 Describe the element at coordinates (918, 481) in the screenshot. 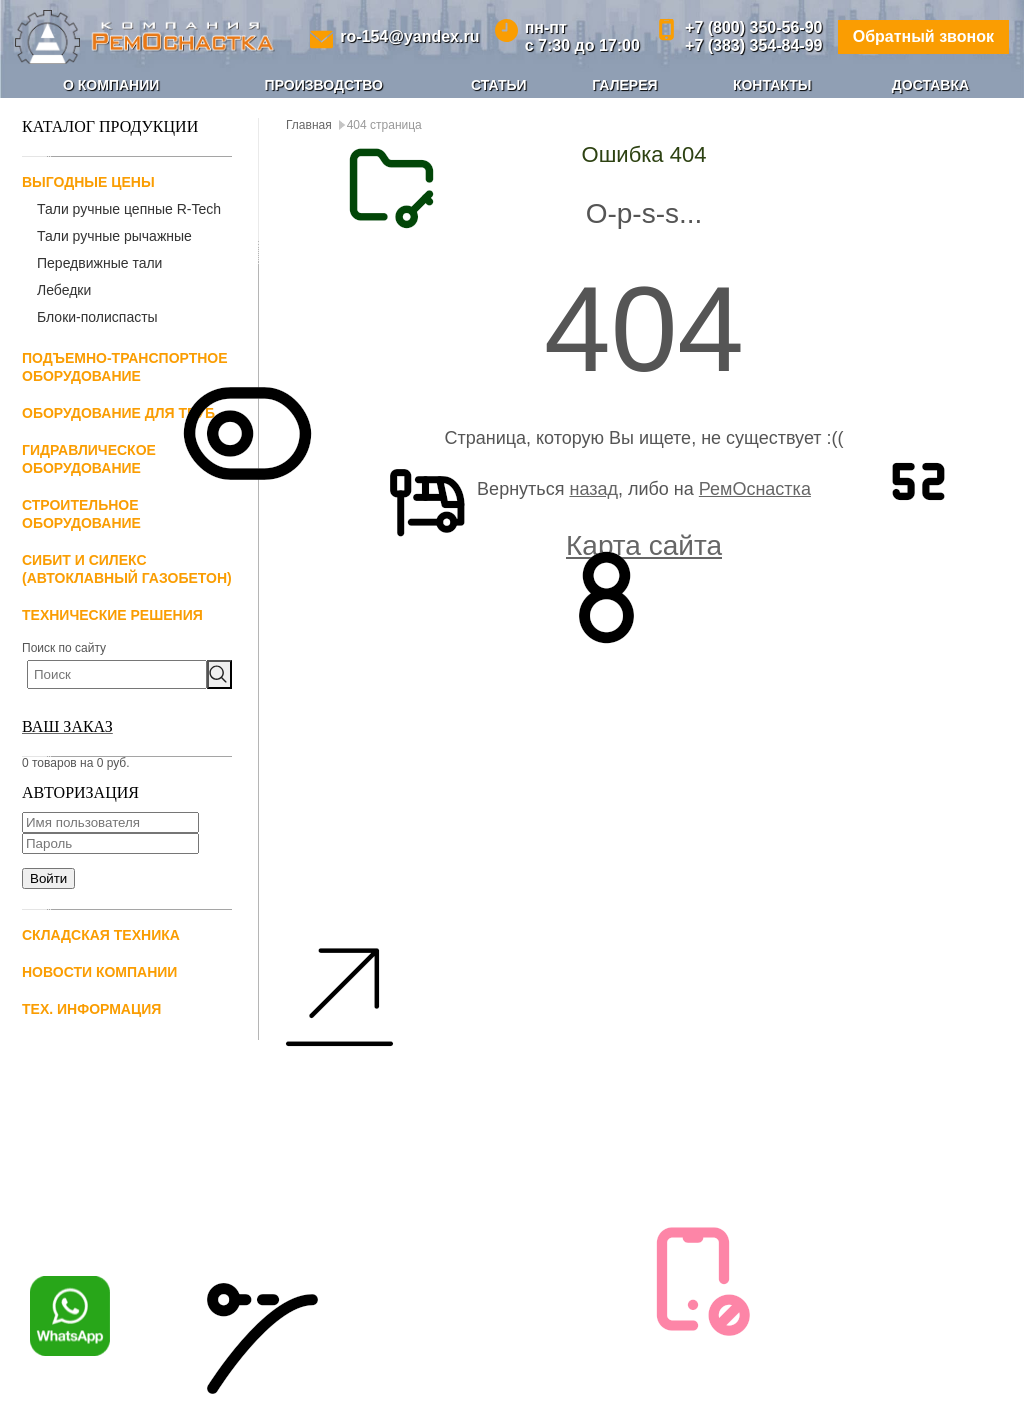

I see `indicates item number 52 in a list or sequence` at that location.